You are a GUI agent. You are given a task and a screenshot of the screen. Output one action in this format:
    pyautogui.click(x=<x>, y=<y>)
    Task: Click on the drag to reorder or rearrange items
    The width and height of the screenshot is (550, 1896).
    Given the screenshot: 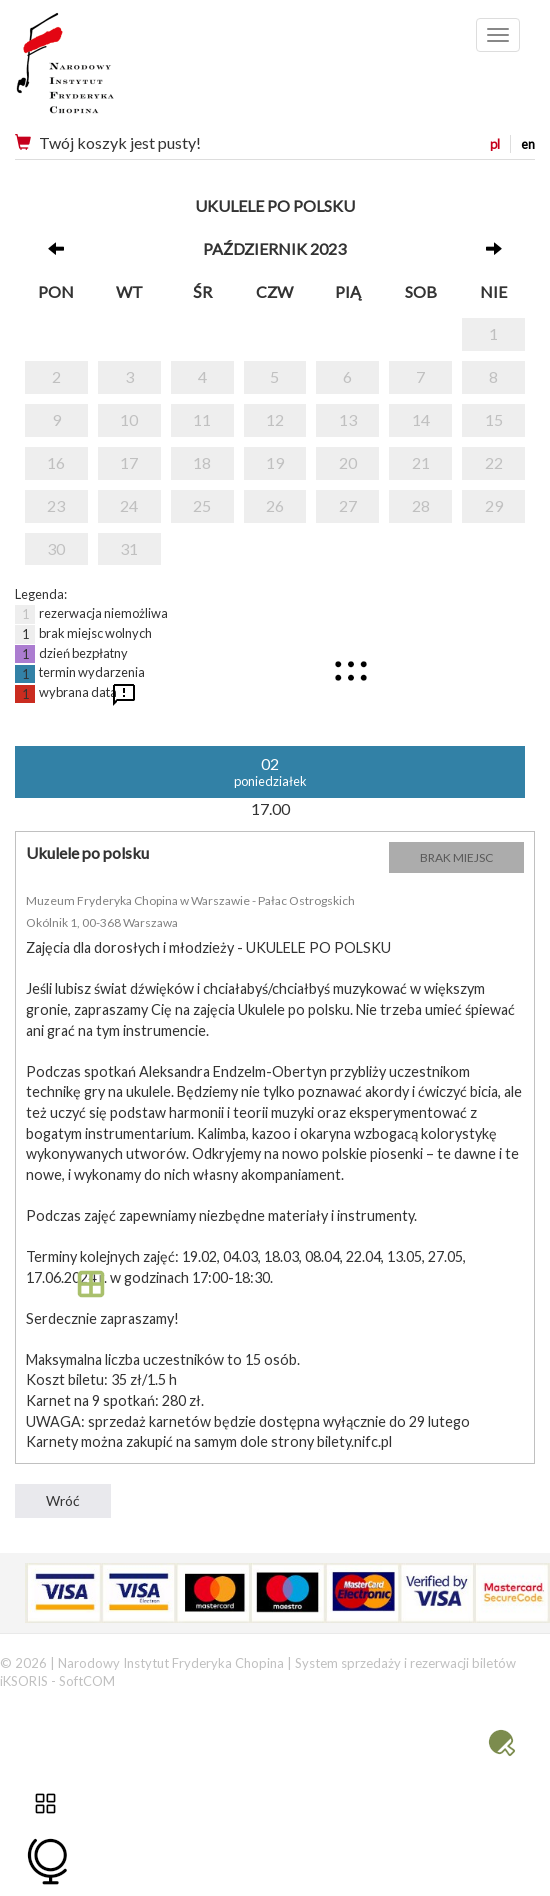 What is the action you would take?
    pyautogui.click(x=351, y=671)
    